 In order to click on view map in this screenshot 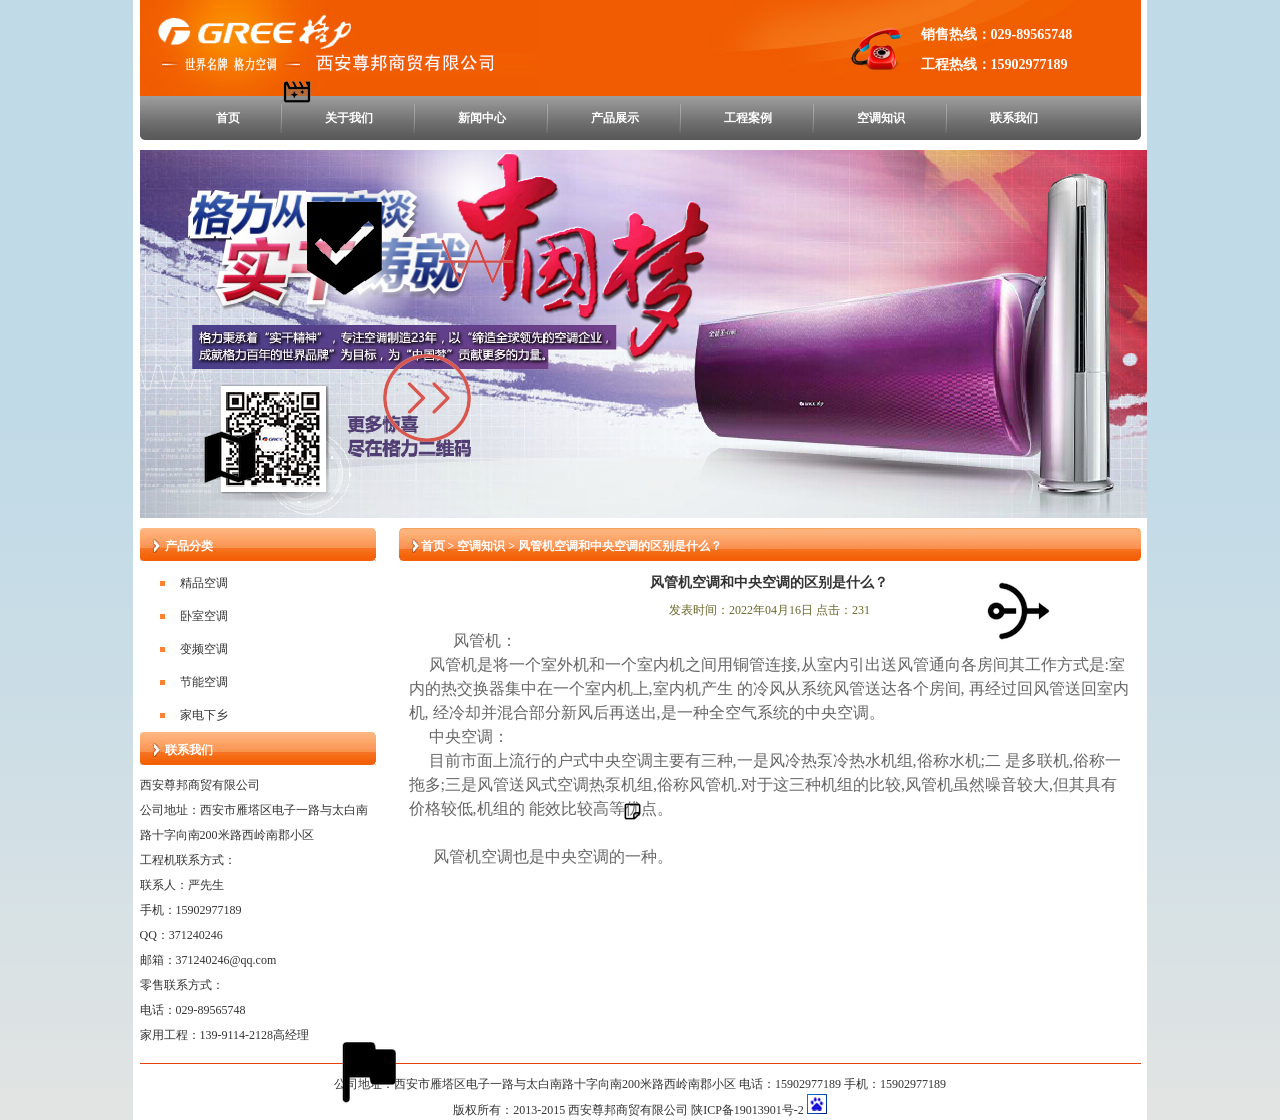, I will do `click(230, 457)`.